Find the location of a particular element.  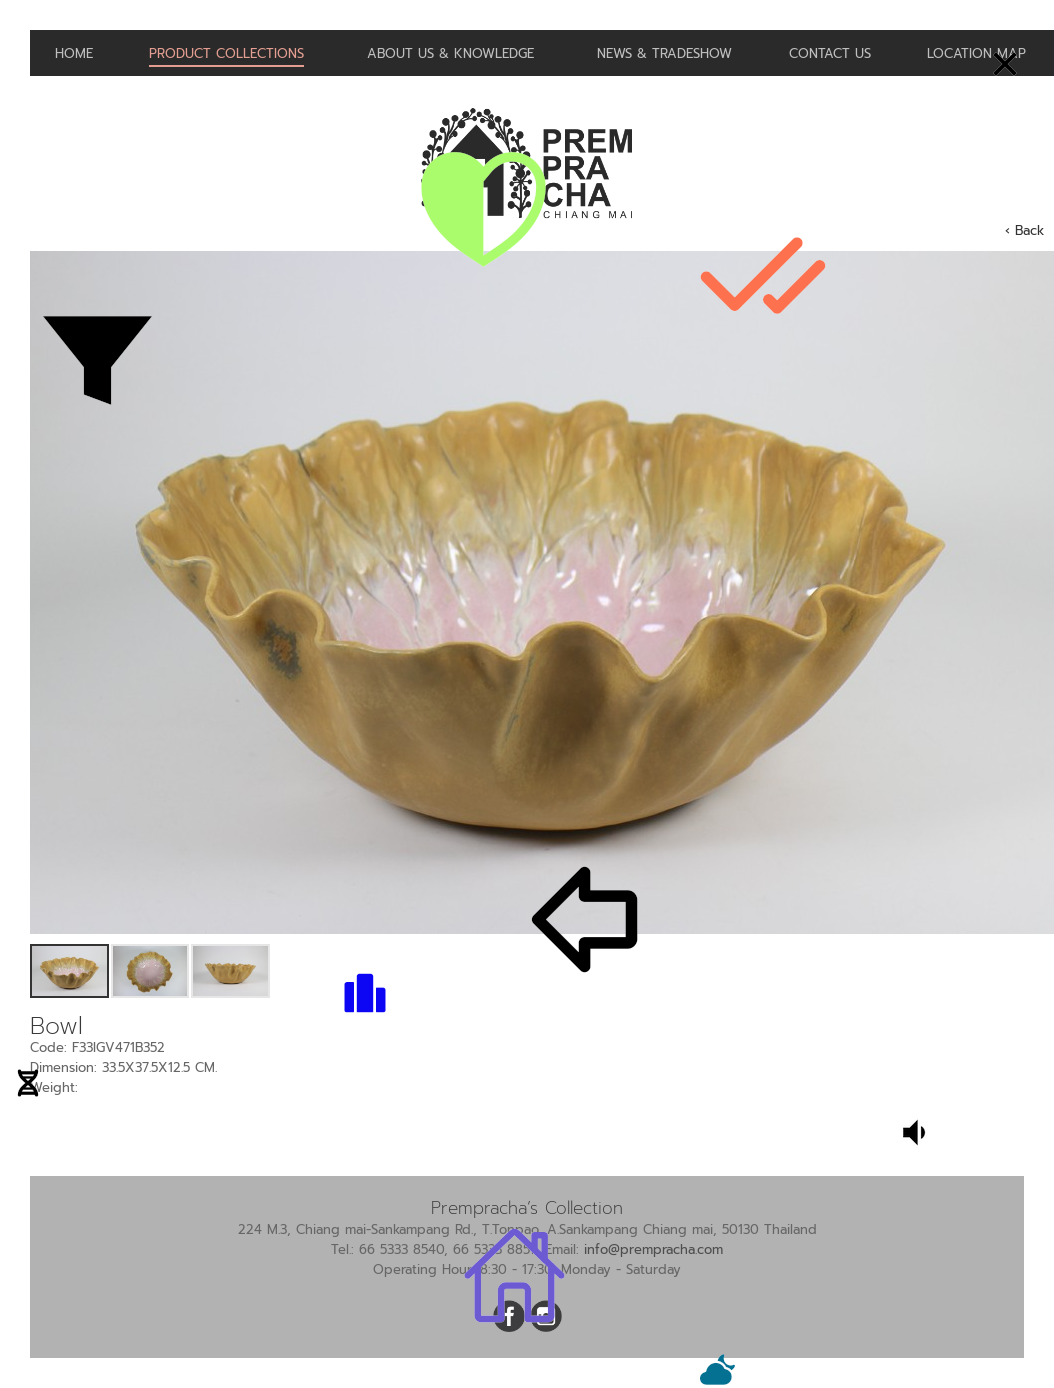

access genetics or DNA-related features is located at coordinates (28, 1083).